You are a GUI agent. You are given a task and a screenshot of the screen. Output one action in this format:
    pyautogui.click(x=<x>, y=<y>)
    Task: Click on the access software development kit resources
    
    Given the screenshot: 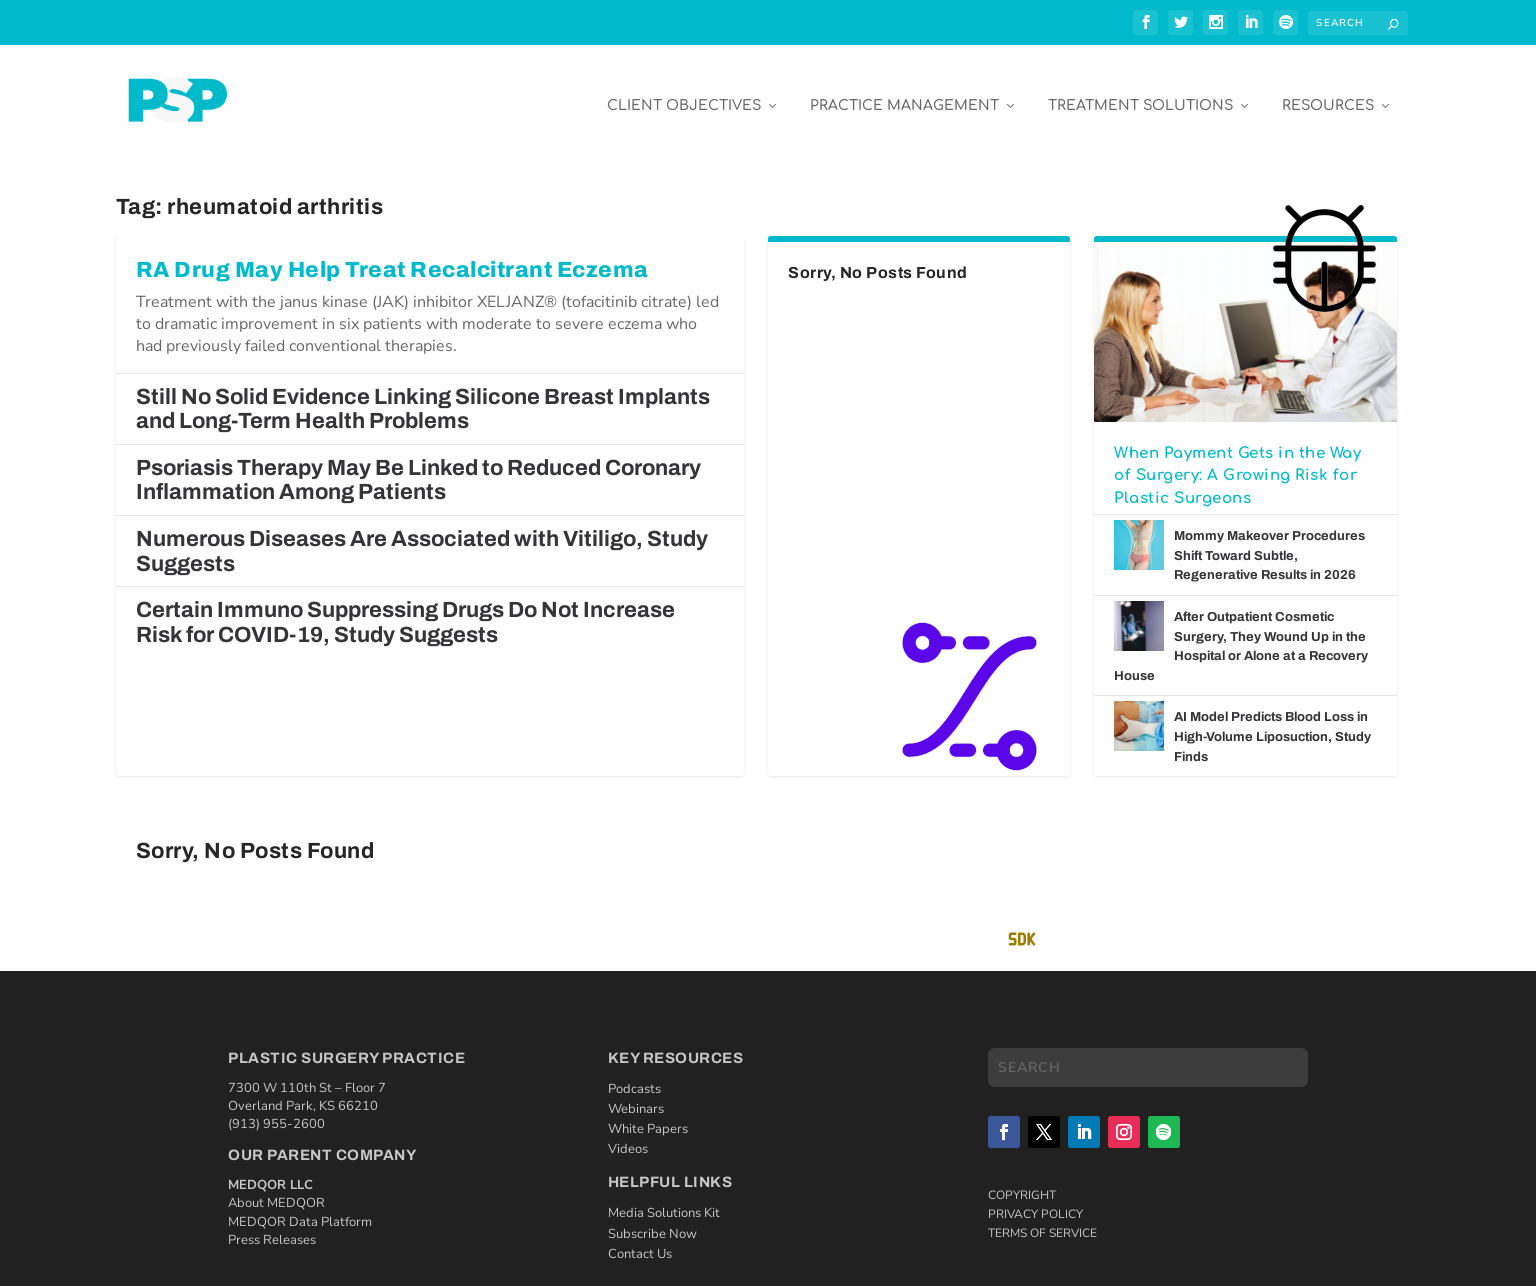 What is the action you would take?
    pyautogui.click(x=1022, y=939)
    